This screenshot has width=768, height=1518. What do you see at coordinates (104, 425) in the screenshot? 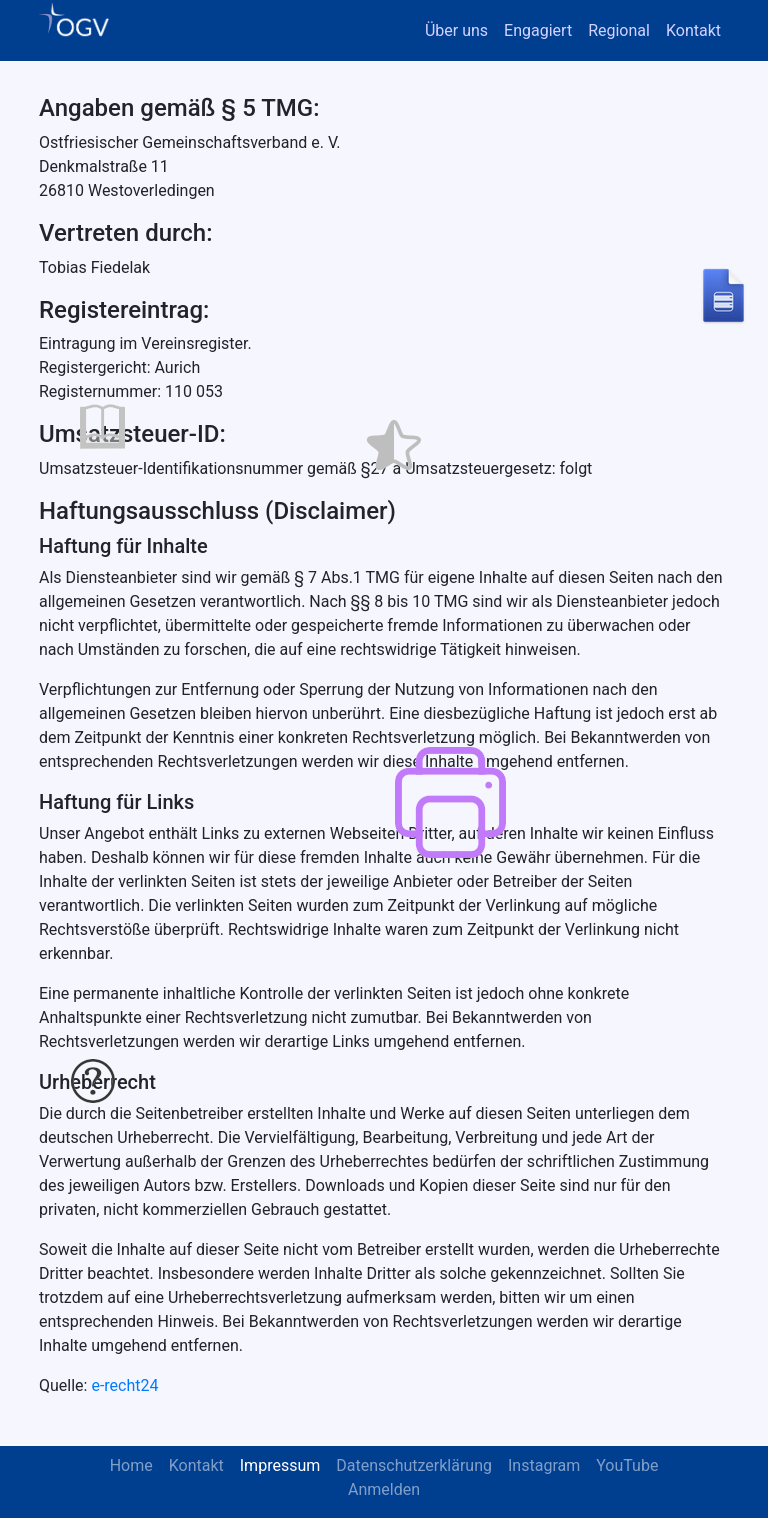
I see `open the dictionary application` at bounding box center [104, 425].